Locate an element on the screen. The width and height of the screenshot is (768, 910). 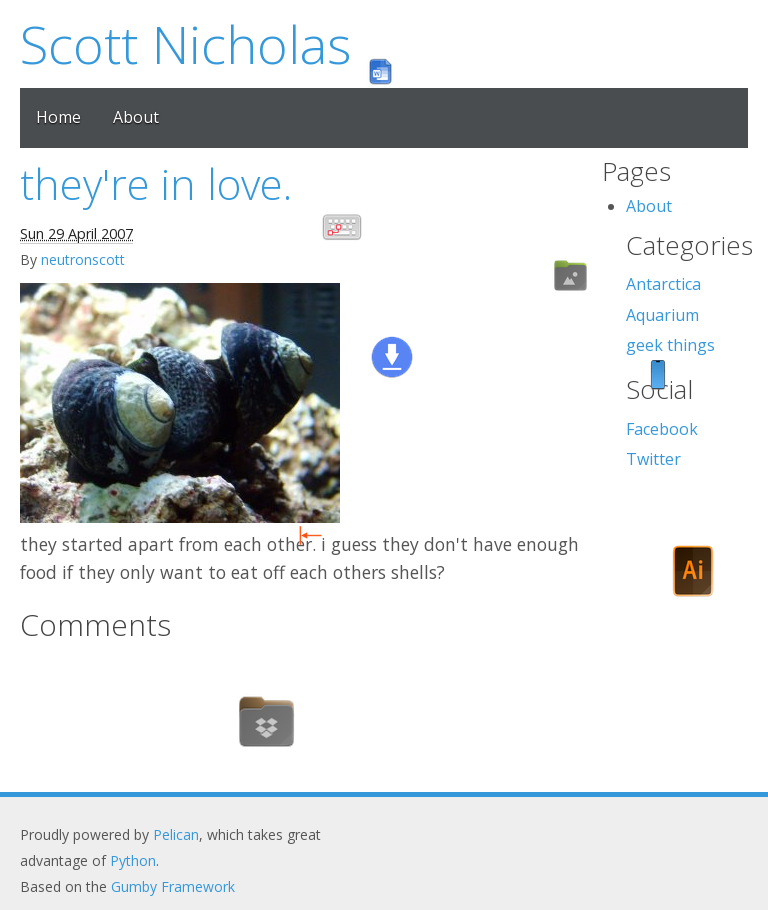
configure keyboard shortcuts is located at coordinates (342, 227).